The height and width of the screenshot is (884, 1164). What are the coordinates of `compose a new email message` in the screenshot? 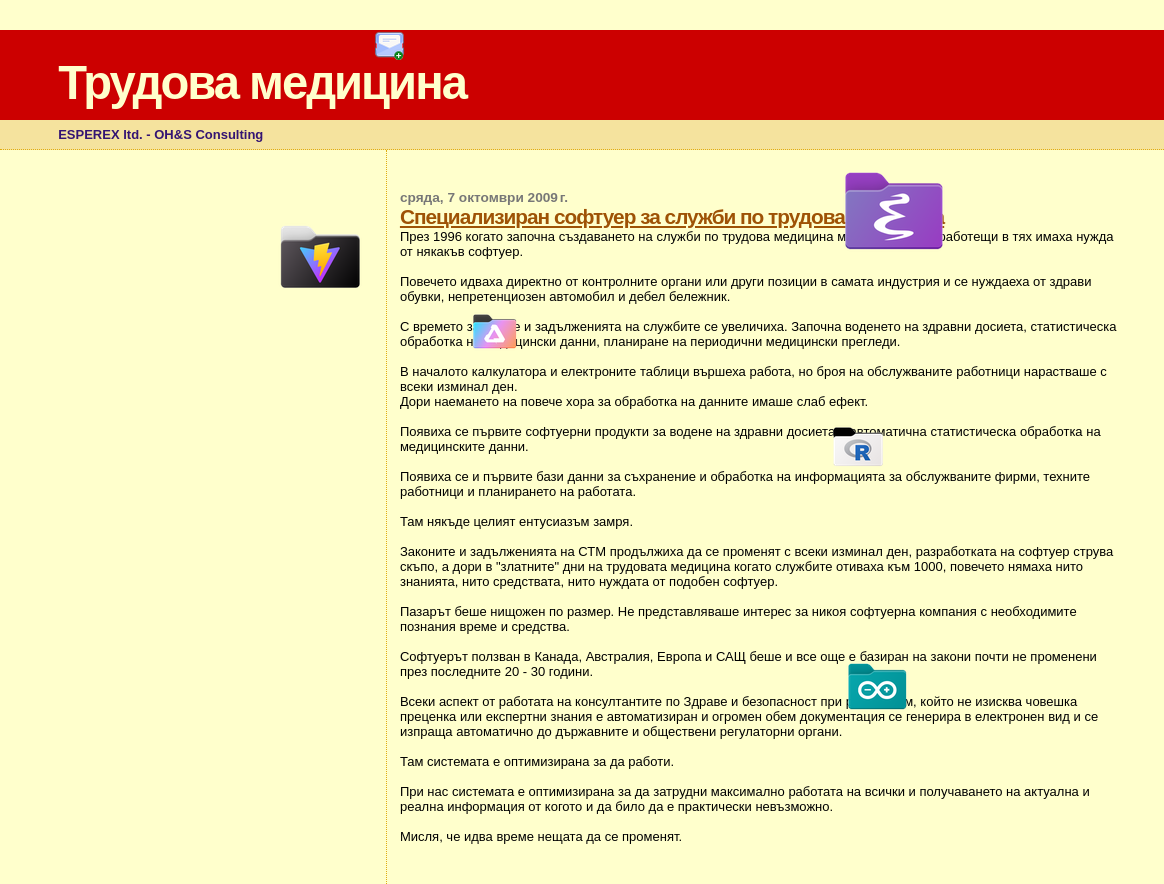 It's located at (389, 44).